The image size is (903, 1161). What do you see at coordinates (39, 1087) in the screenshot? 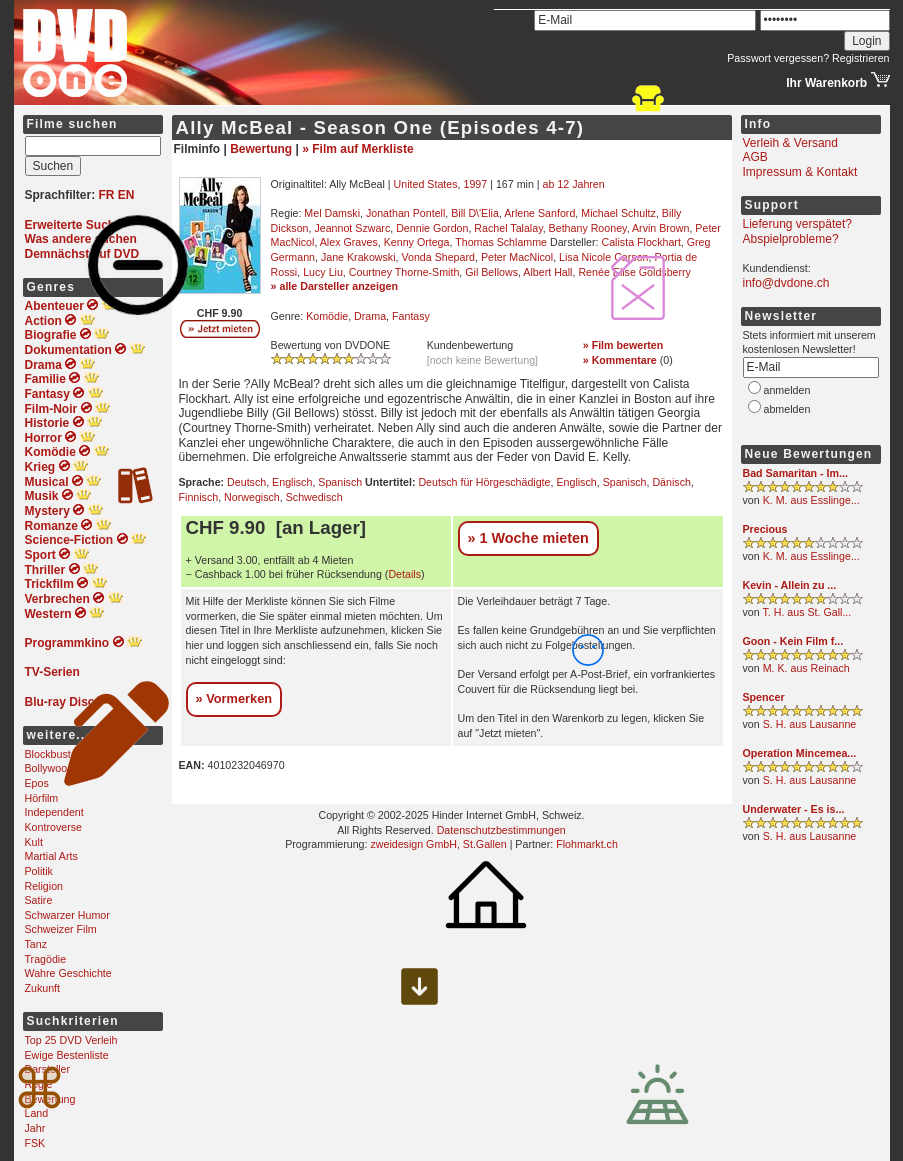
I see `execute a keyboard command shortcut` at bounding box center [39, 1087].